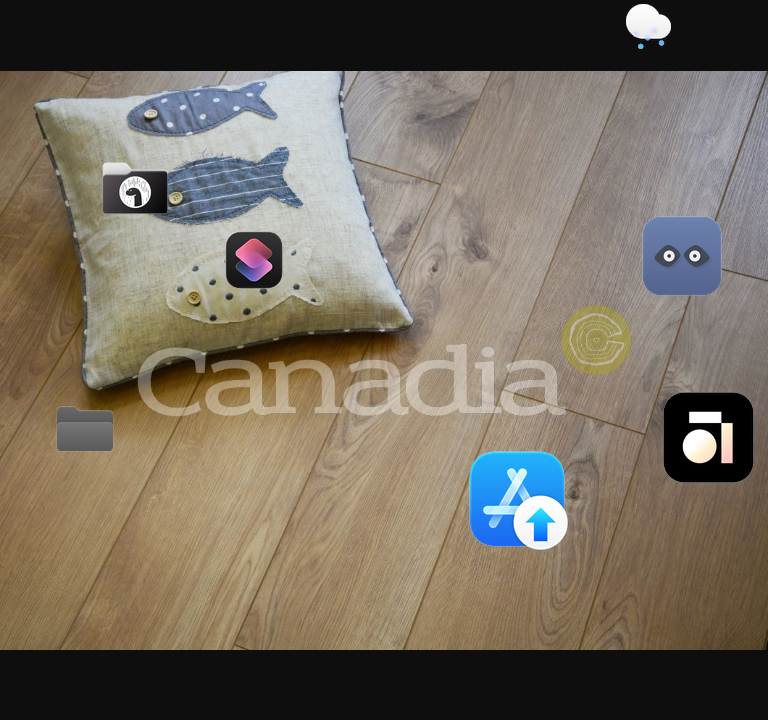  What do you see at coordinates (708, 437) in the screenshot?
I see `open anytype app` at bounding box center [708, 437].